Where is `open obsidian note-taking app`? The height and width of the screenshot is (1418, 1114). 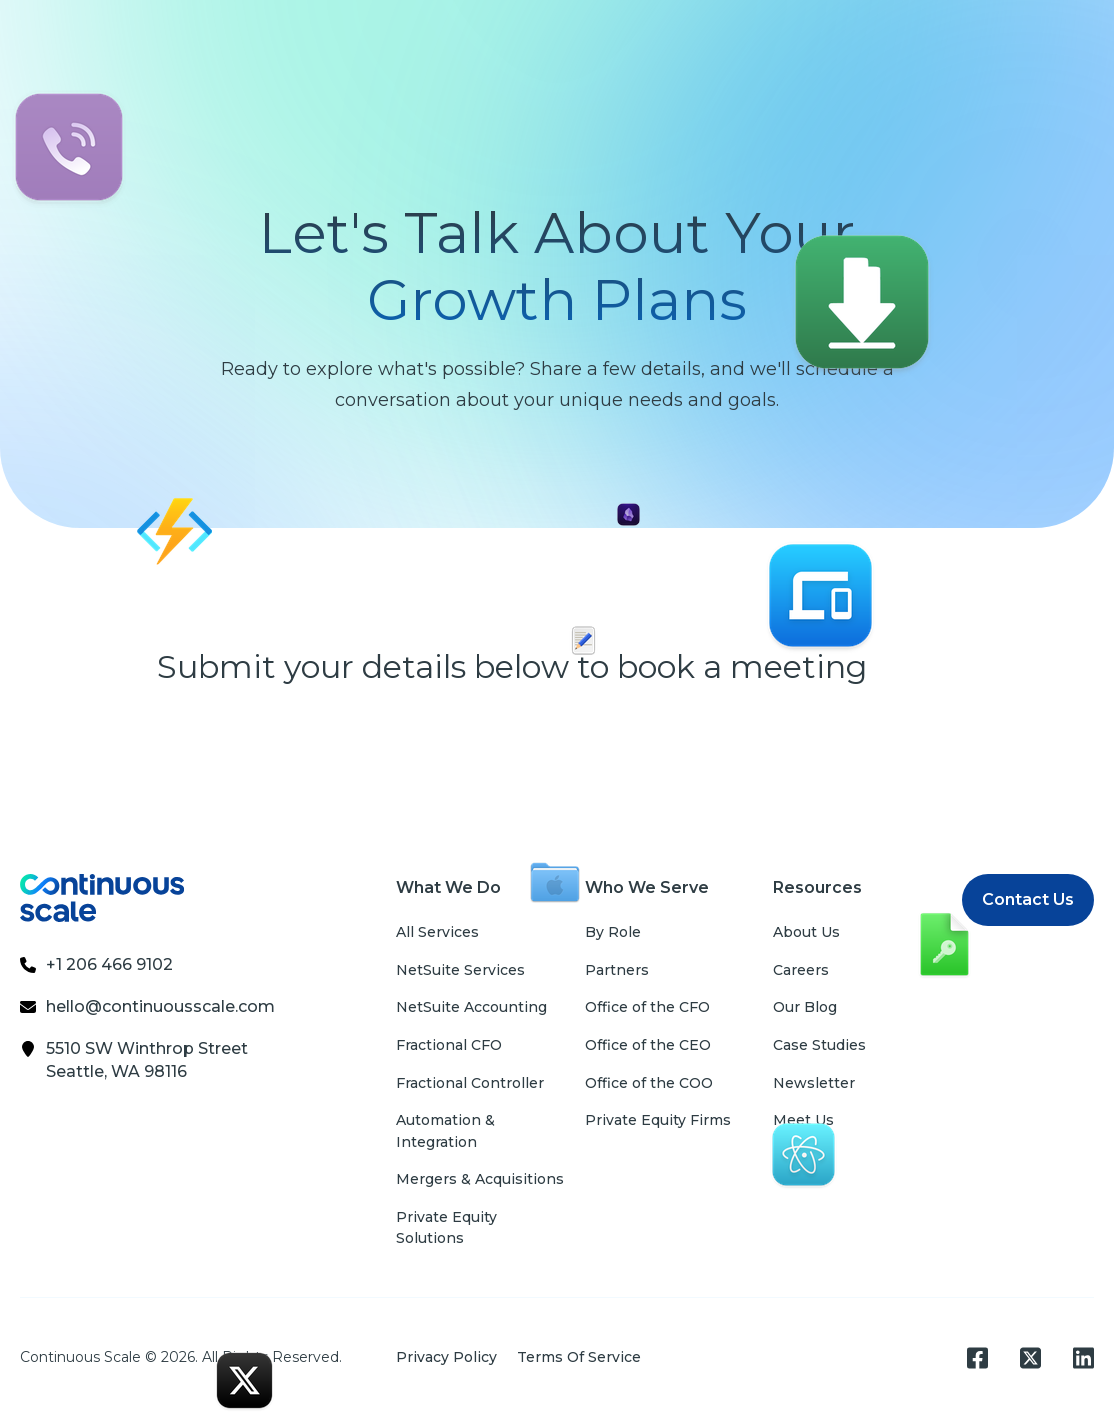 open obsidian note-taking app is located at coordinates (628, 514).